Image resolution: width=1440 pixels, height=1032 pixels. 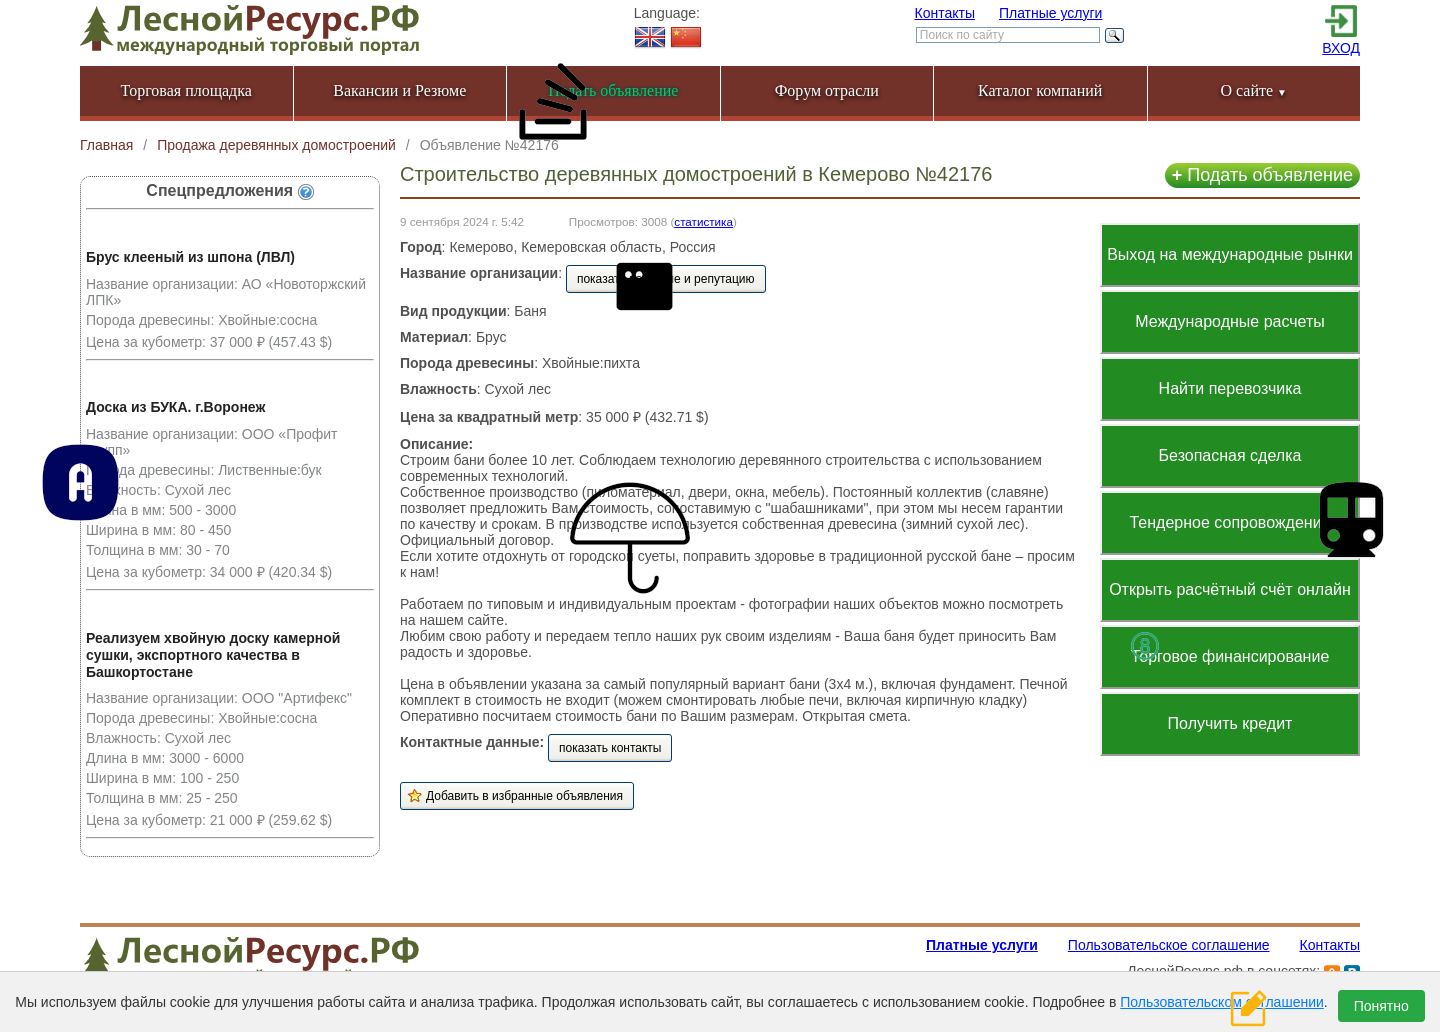 What do you see at coordinates (630, 538) in the screenshot?
I see `indicates weather protection or rain forecast` at bounding box center [630, 538].